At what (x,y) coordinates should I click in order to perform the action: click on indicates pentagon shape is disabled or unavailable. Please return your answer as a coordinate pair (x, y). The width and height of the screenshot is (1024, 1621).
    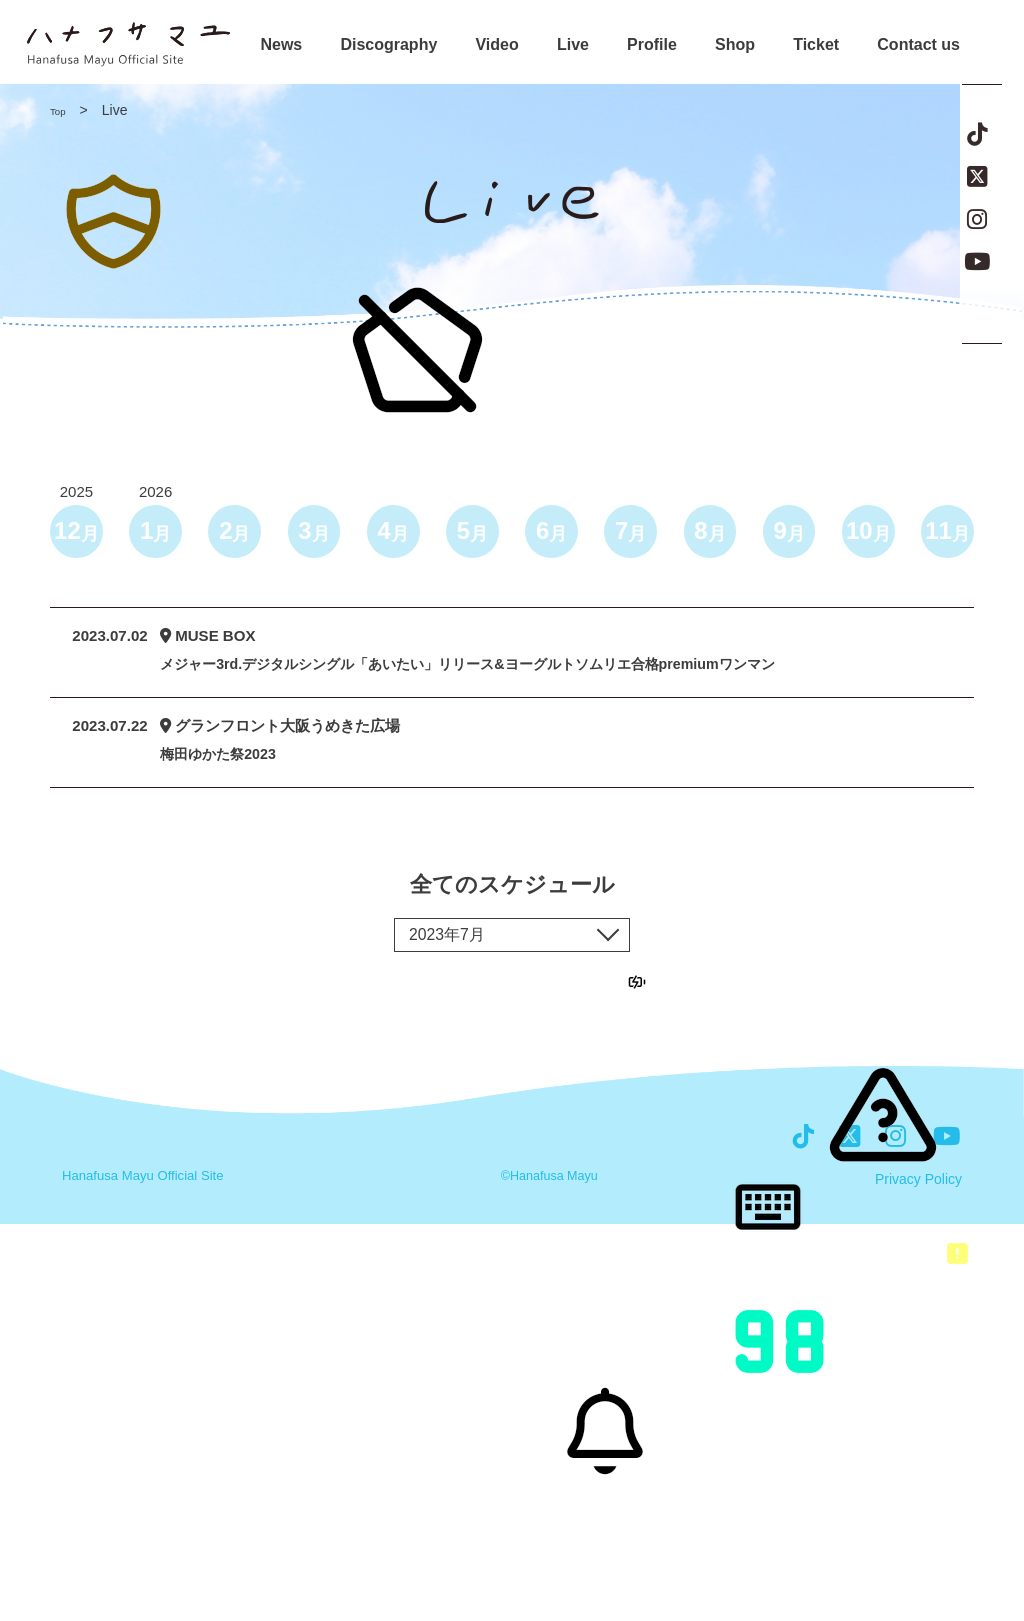
    Looking at the image, I should click on (417, 353).